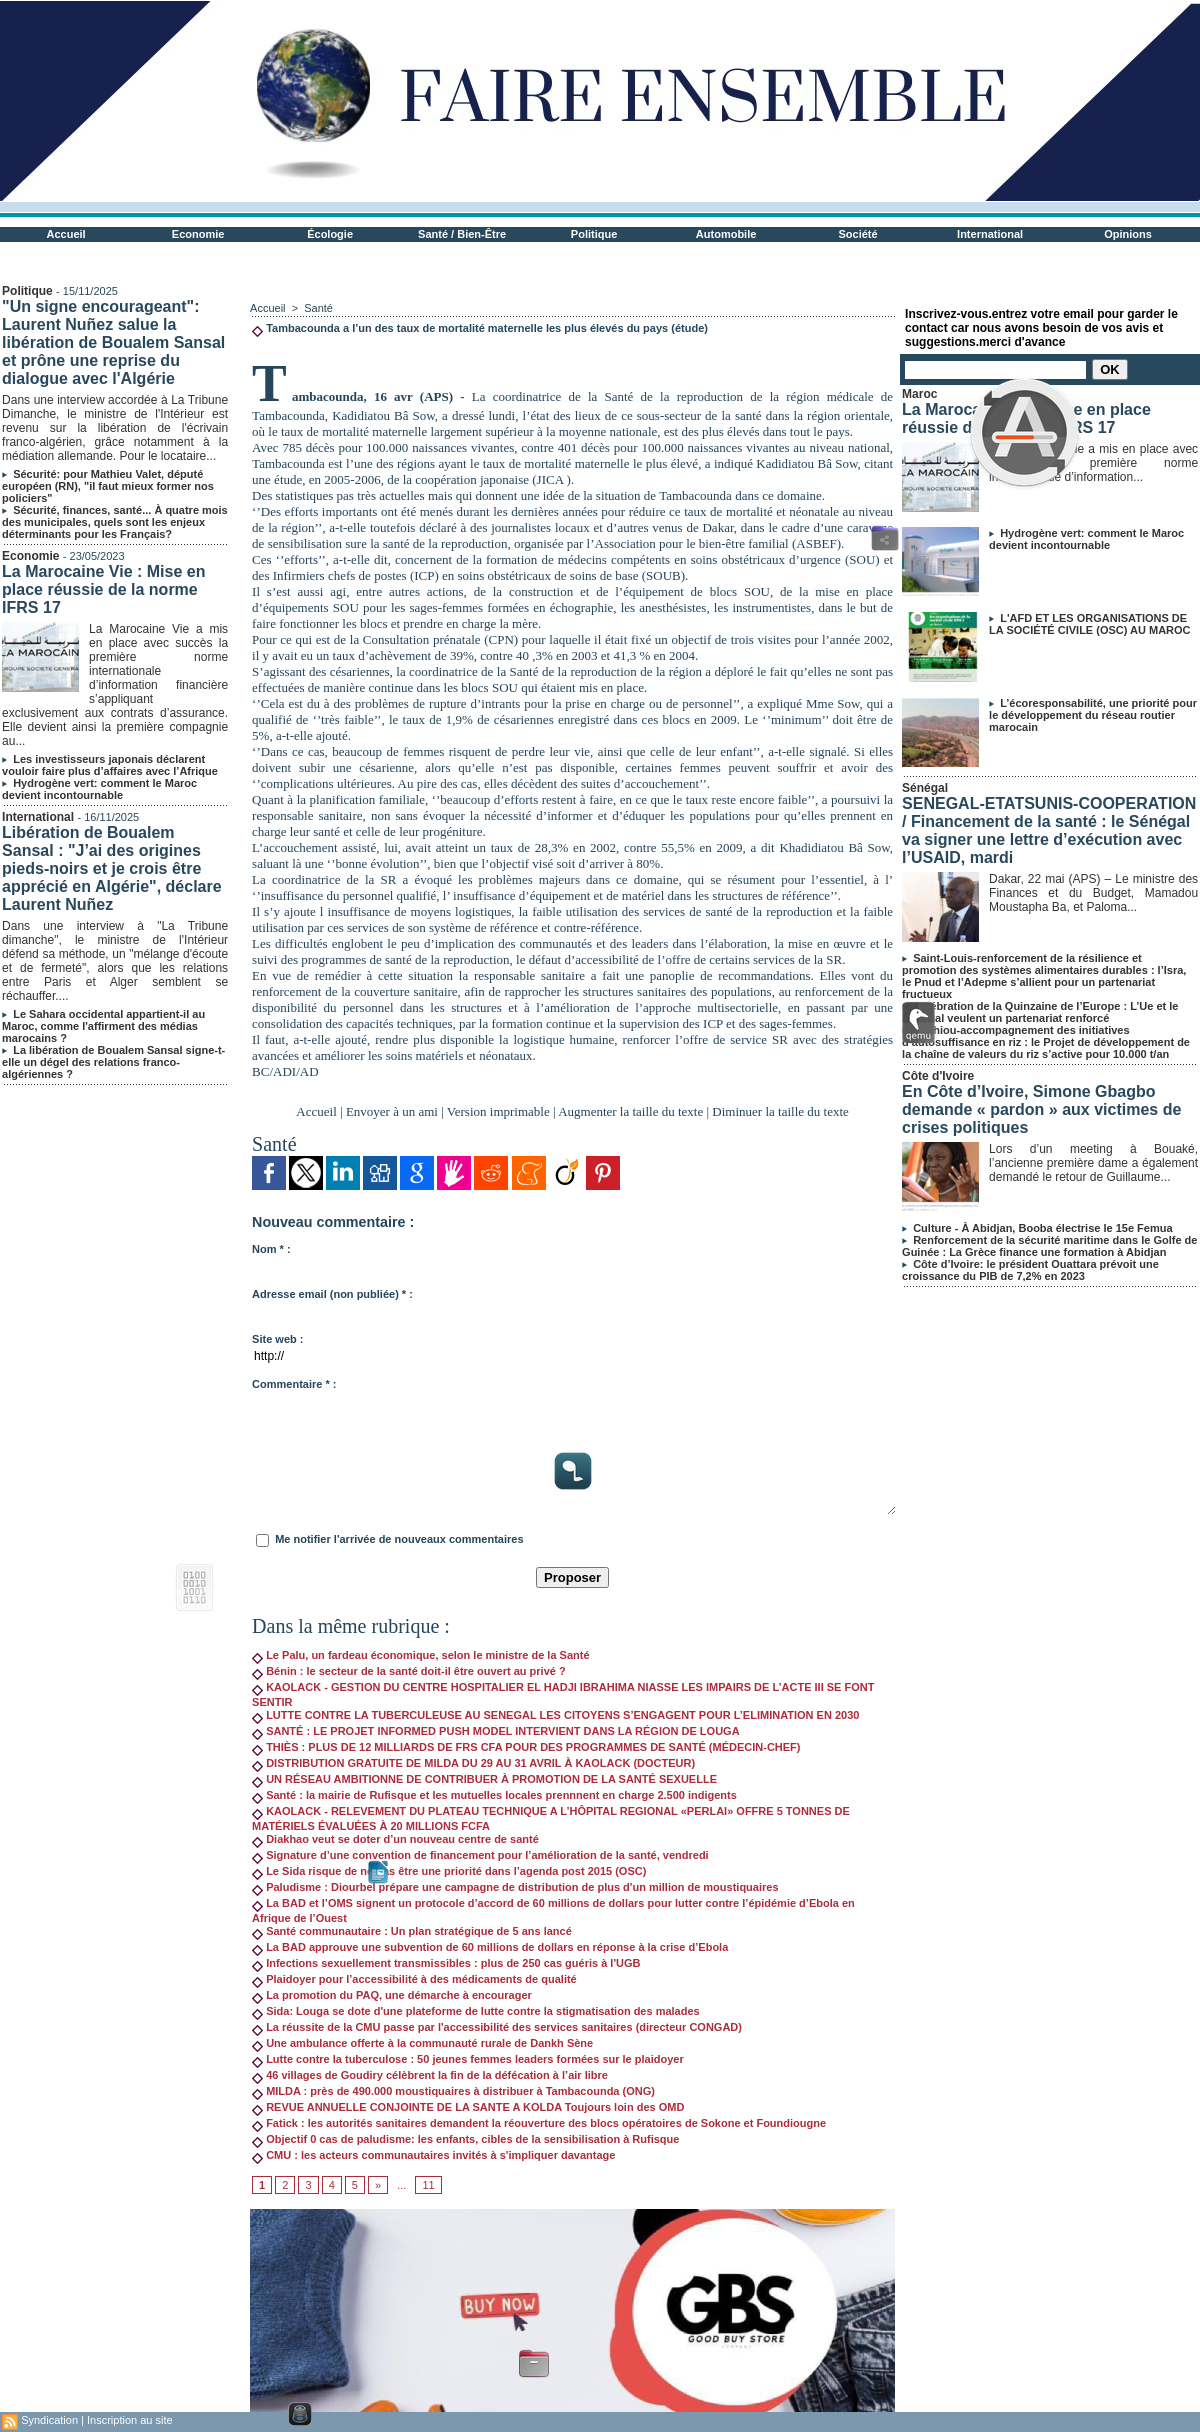  I want to click on open the file manager application, so click(534, 2363).